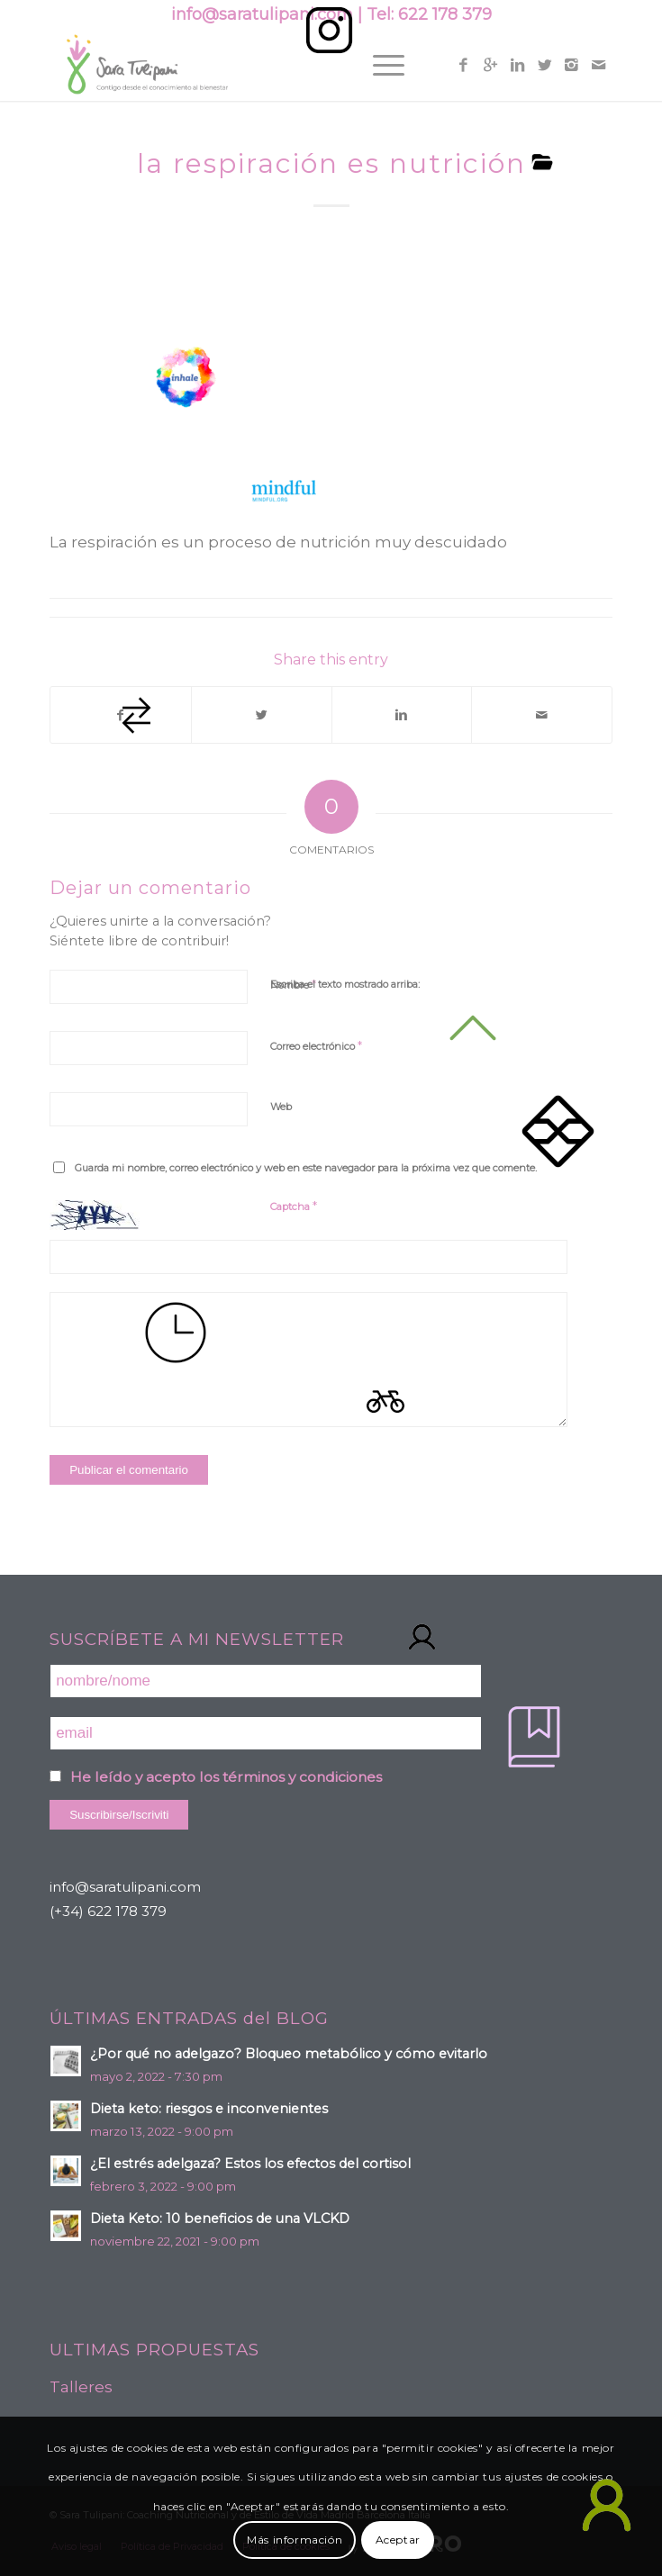  I want to click on open folder to view contents, so click(541, 162).